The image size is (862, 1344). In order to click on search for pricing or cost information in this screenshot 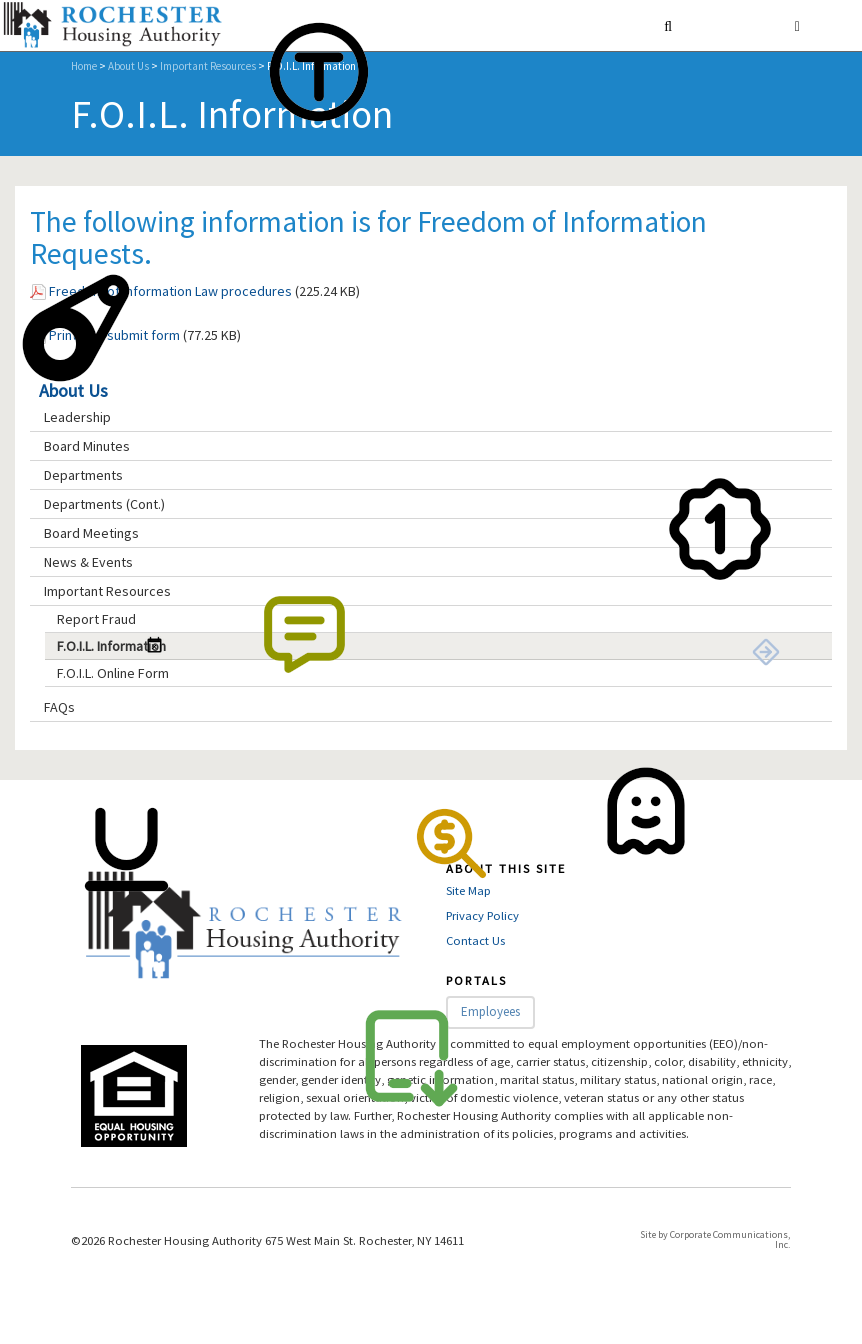, I will do `click(451, 843)`.